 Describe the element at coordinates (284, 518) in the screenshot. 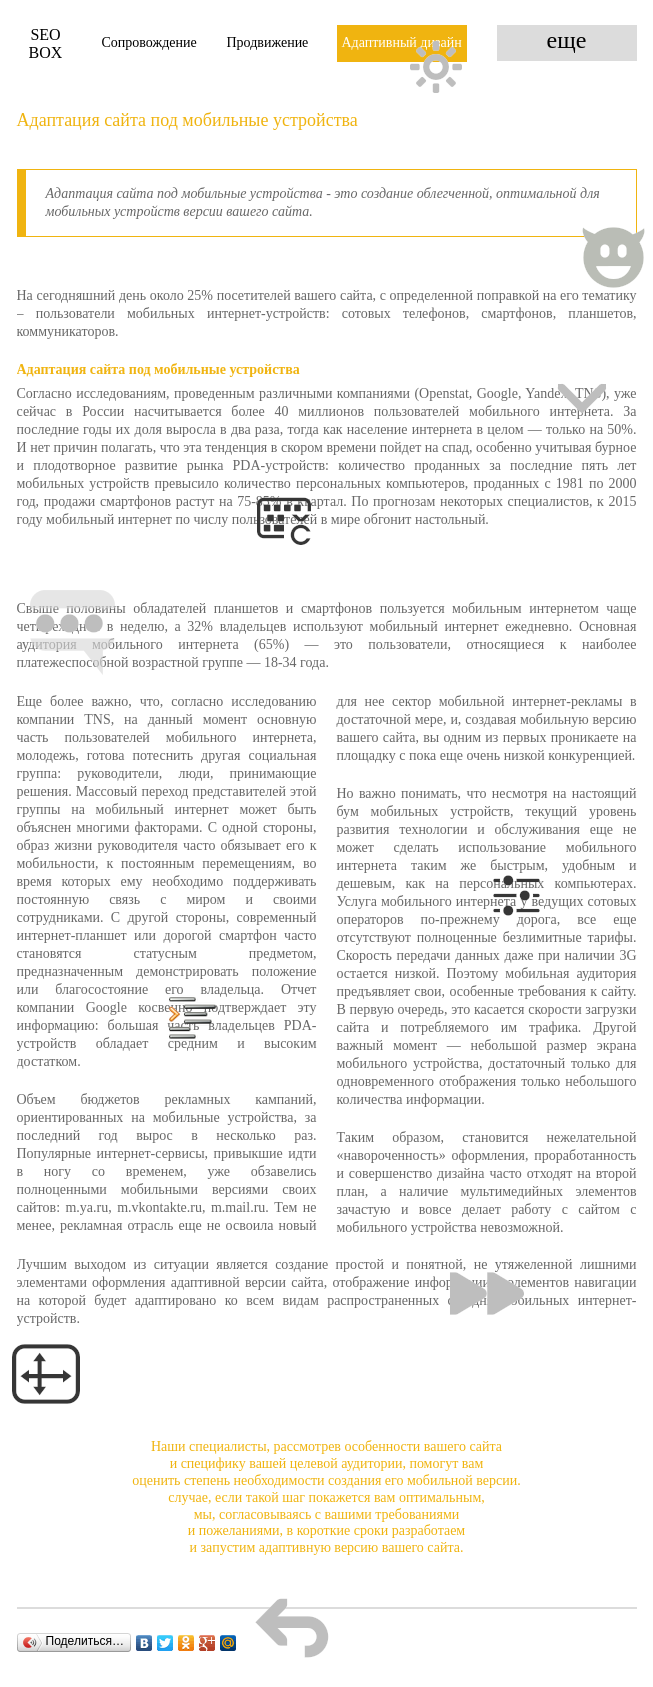

I see `open on-screen keyboard settings` at that location.